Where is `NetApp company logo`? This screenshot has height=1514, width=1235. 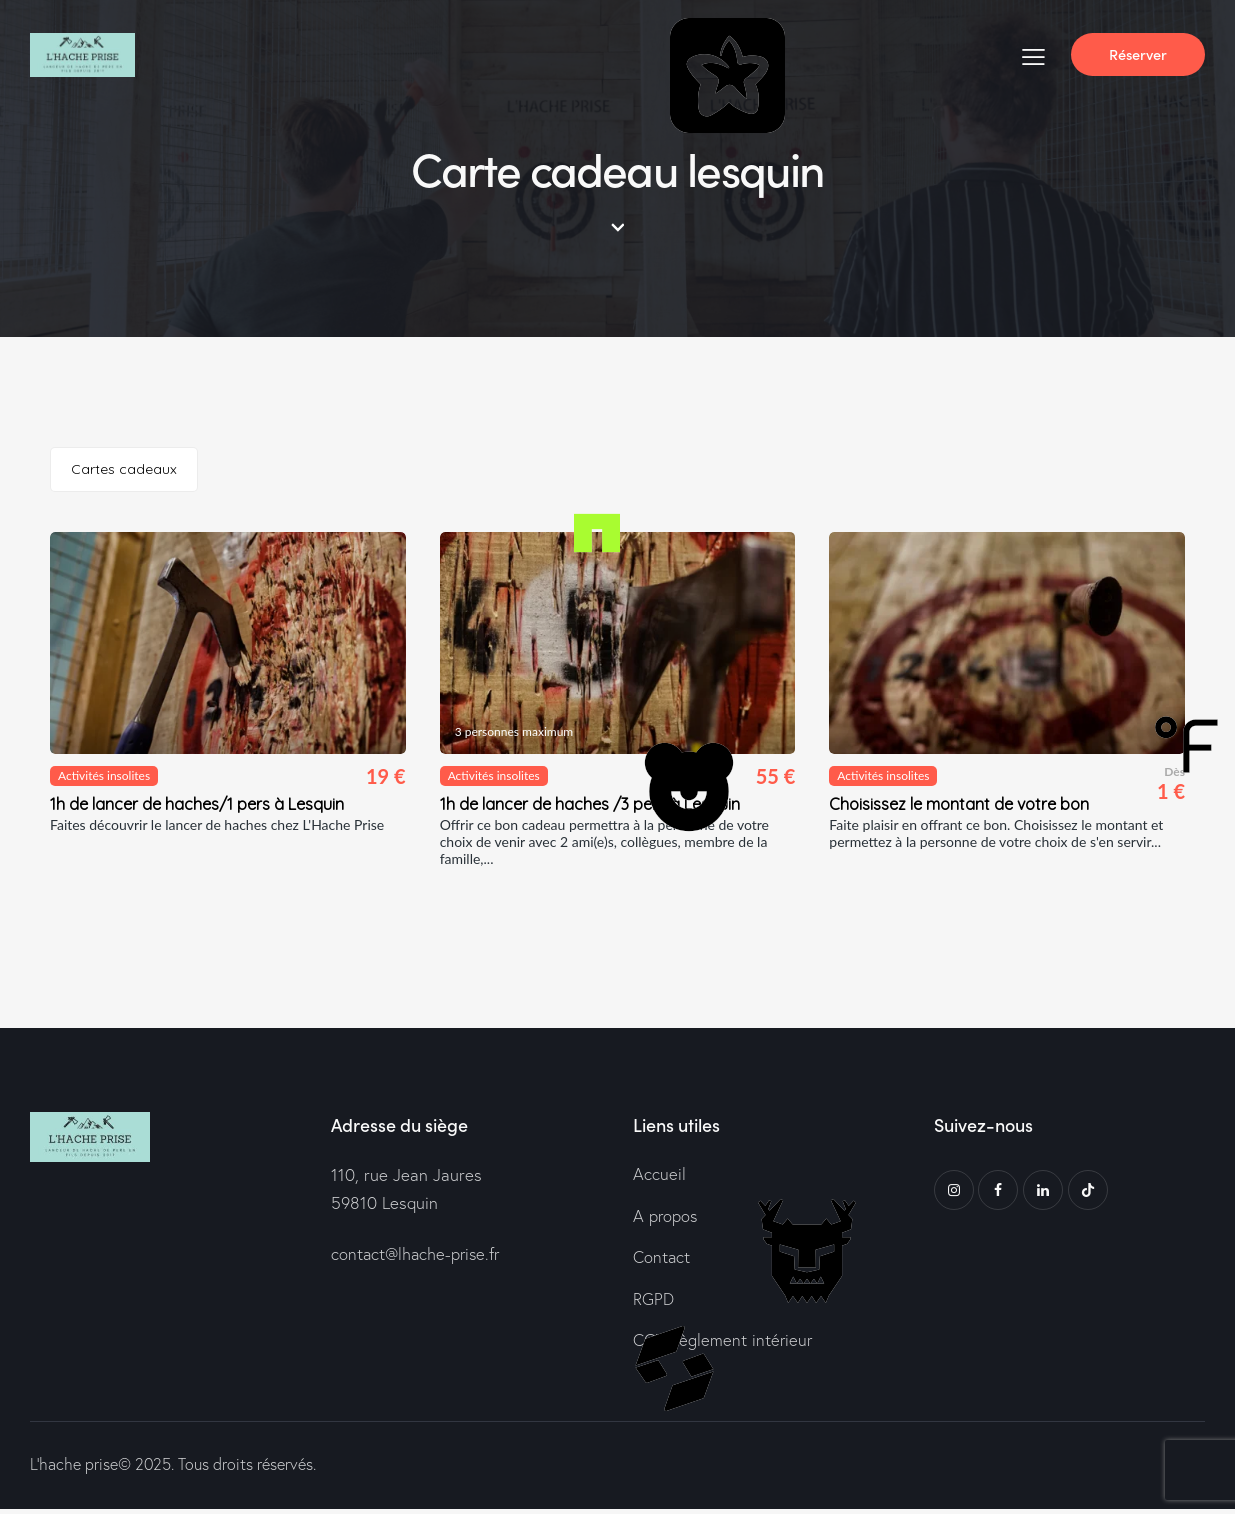 NetApp company logo is located at coordinates (597, 533).